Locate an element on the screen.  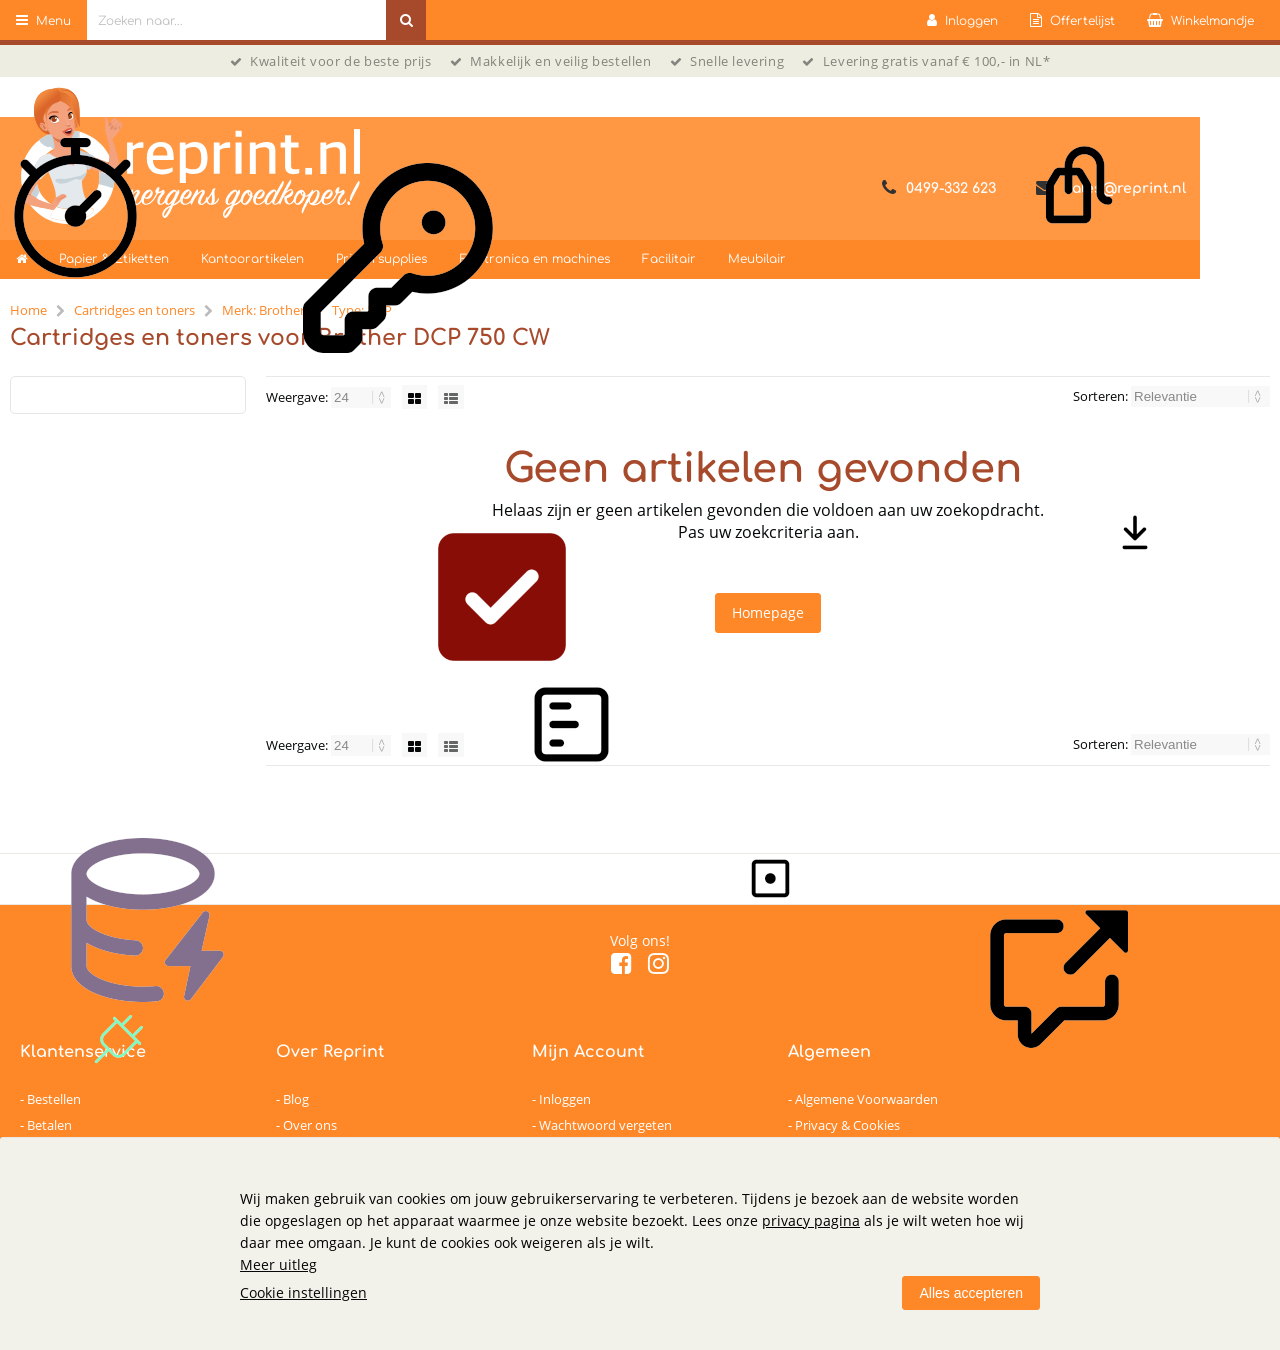
select tea or hot beverage option is located at coordinates (1076, 187).